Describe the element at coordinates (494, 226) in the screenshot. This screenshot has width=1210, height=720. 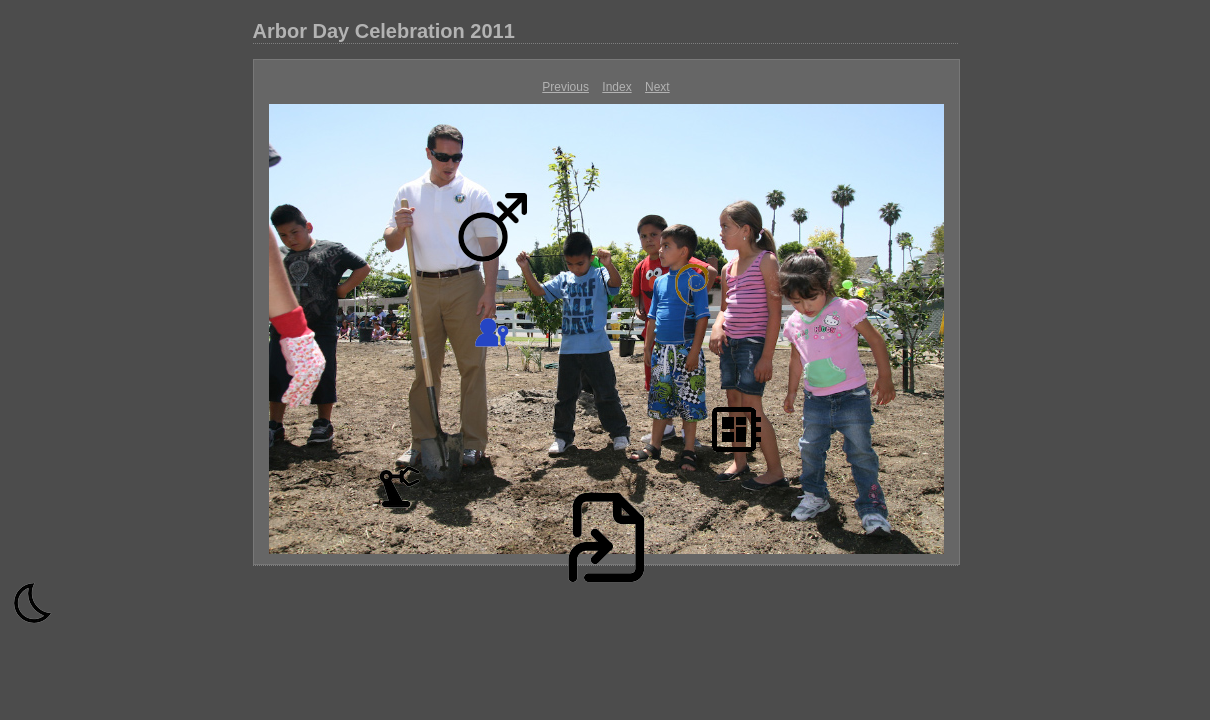
I see `select transgender as gender identity` at that location.